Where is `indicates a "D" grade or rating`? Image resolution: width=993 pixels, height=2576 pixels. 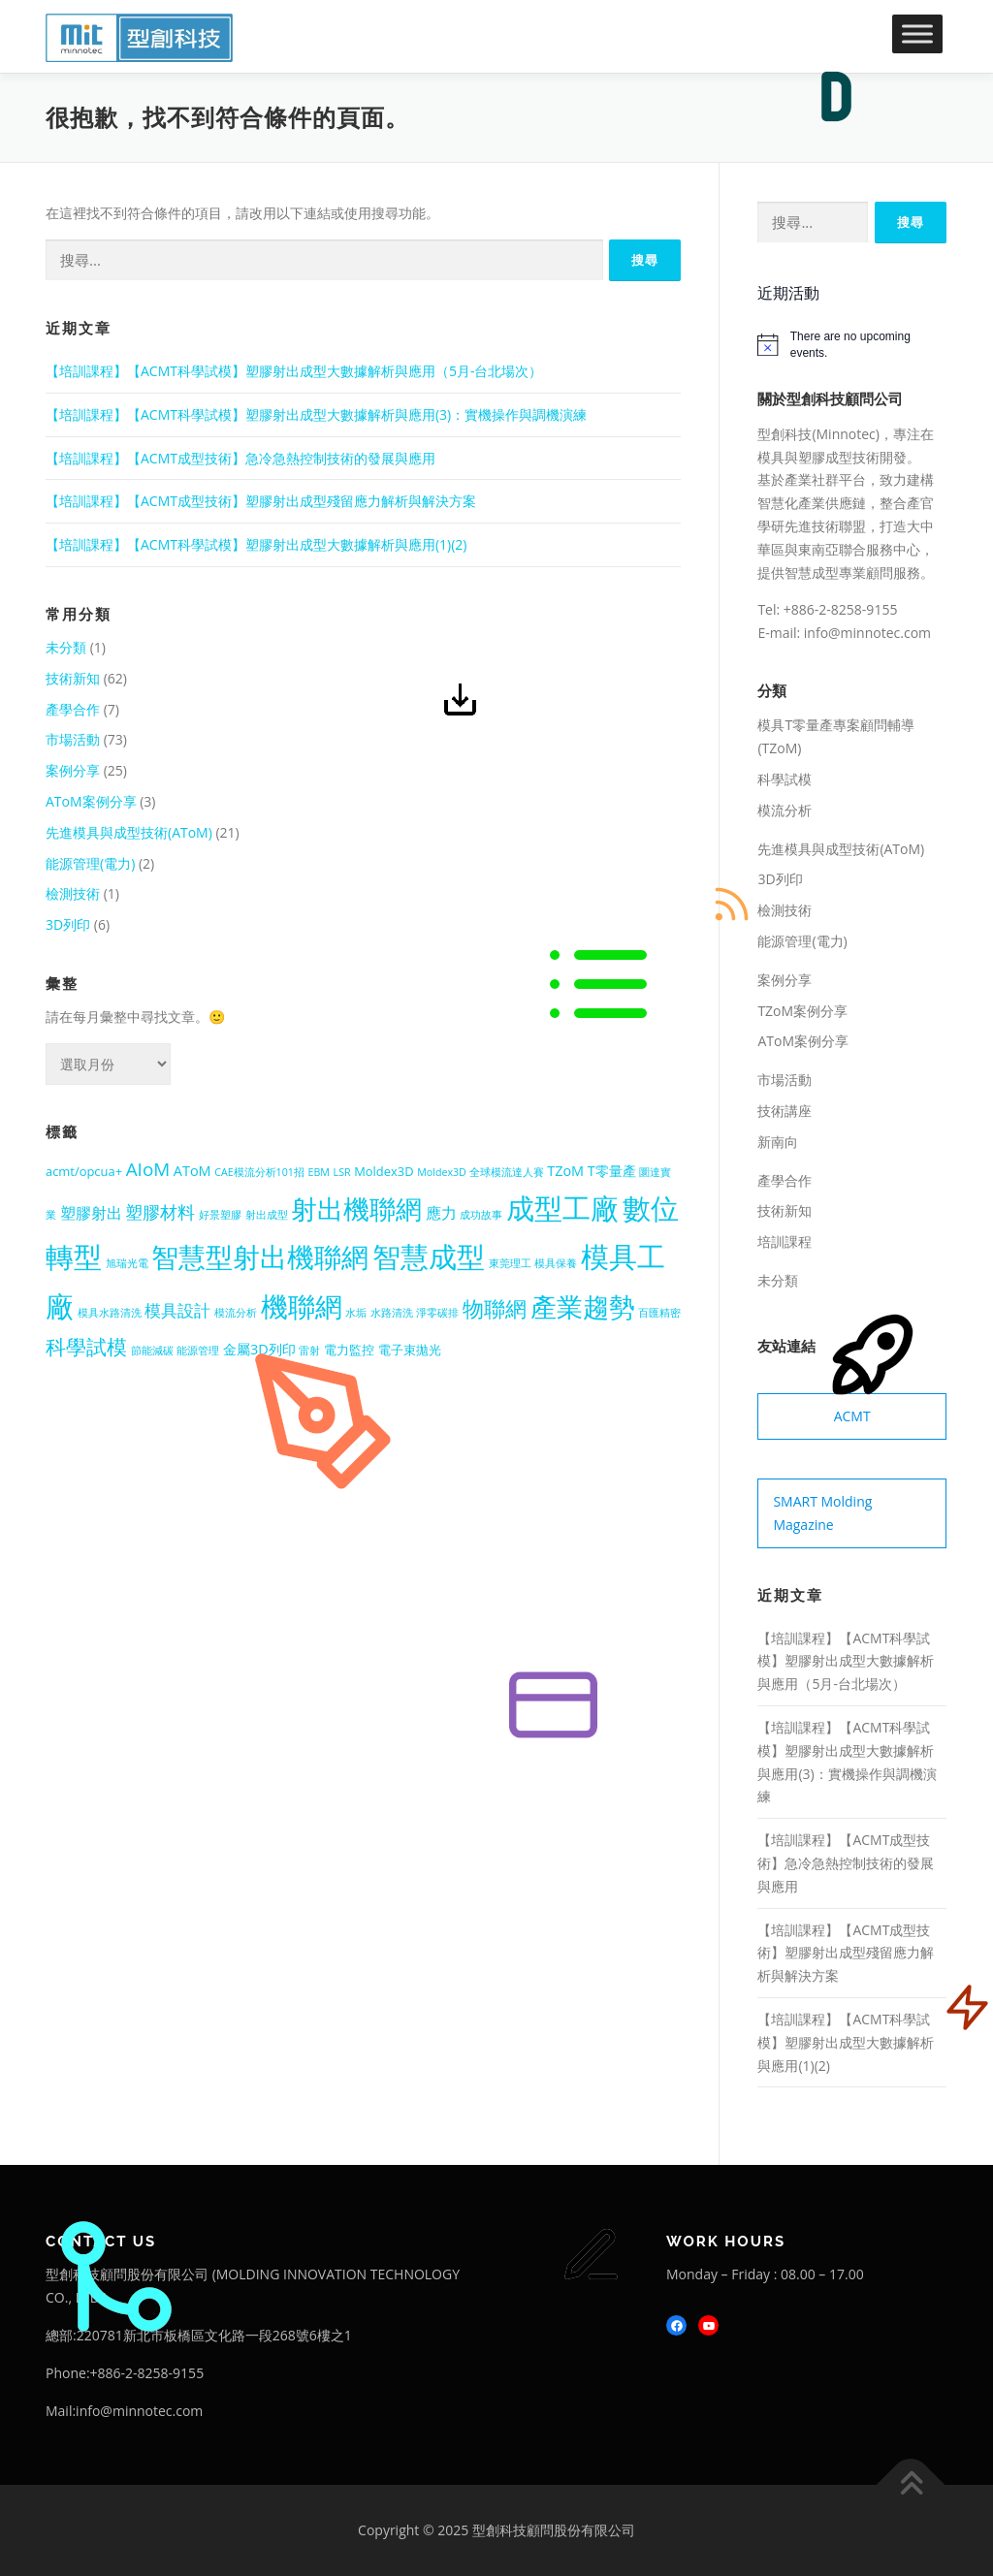
indicates a "D" grade or rating is located at coordinates (836, 96).